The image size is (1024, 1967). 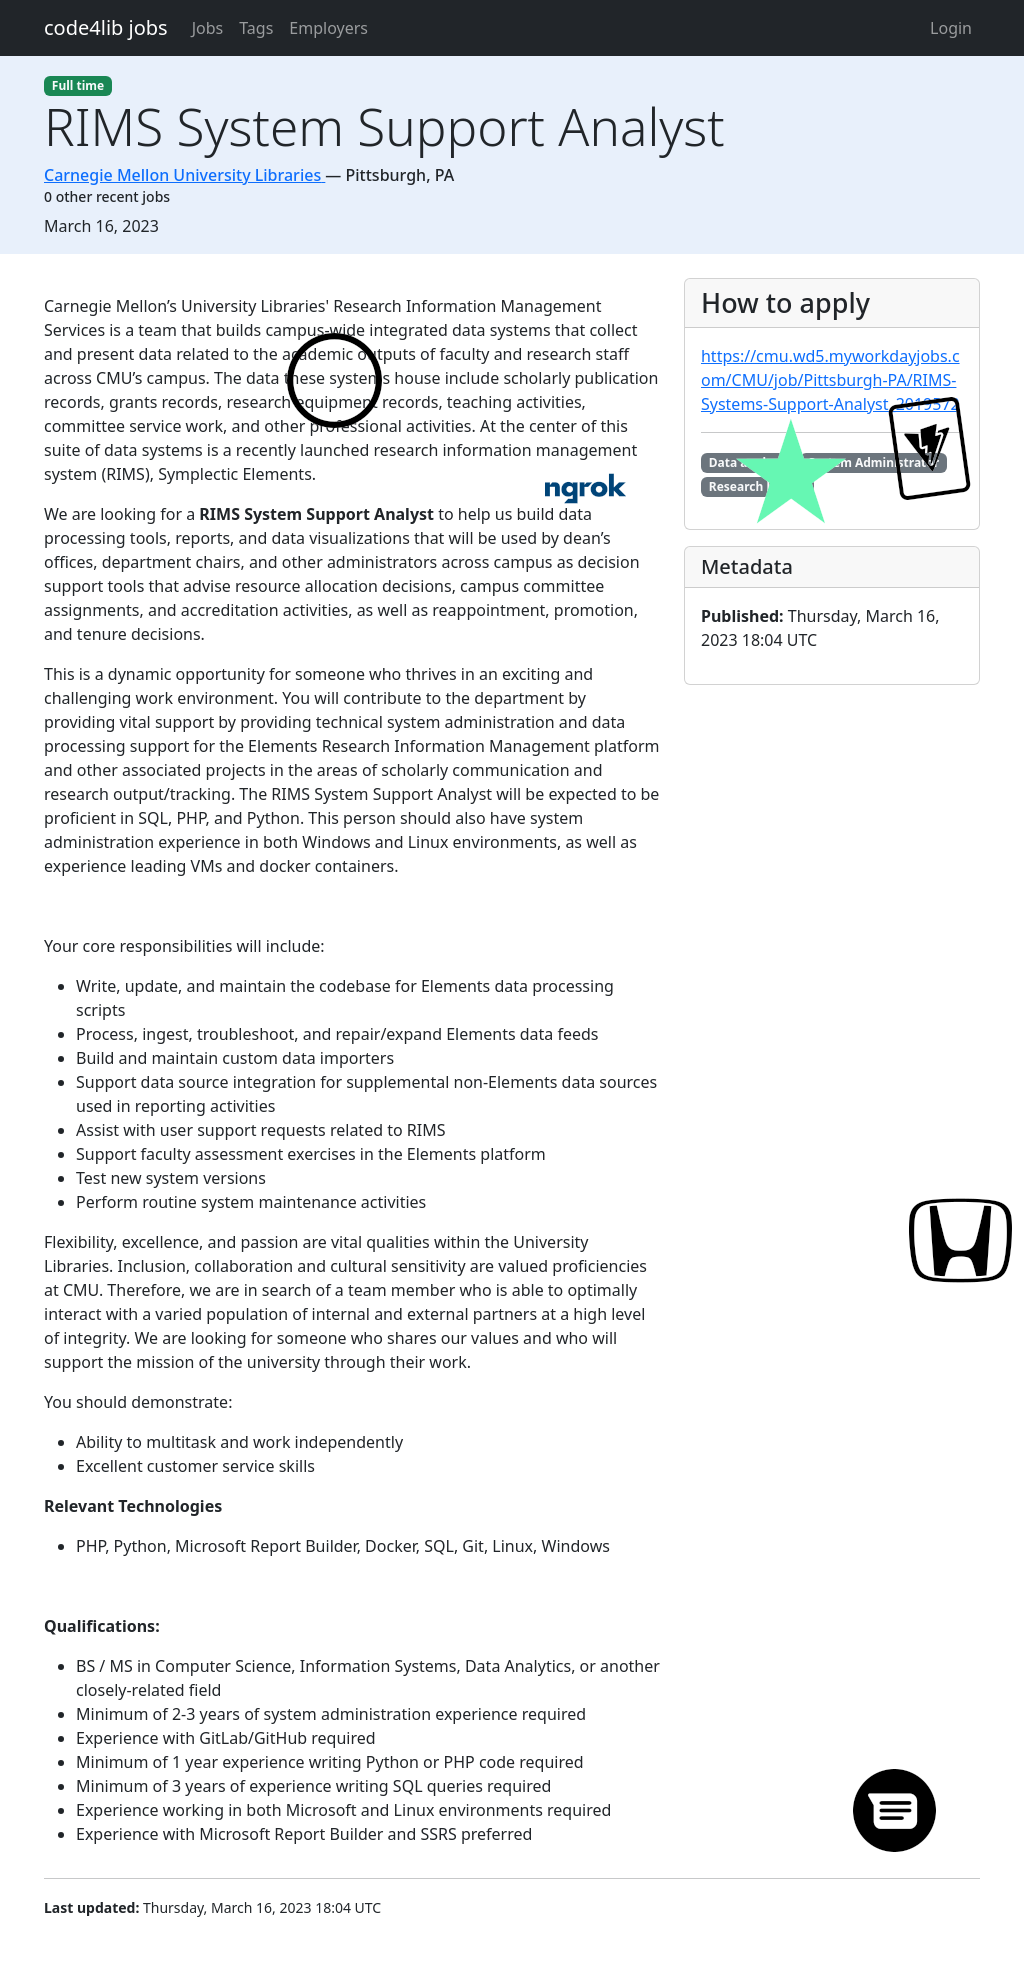 I want to click on Honda brand or dealership app, so click(x=960, y=1240).